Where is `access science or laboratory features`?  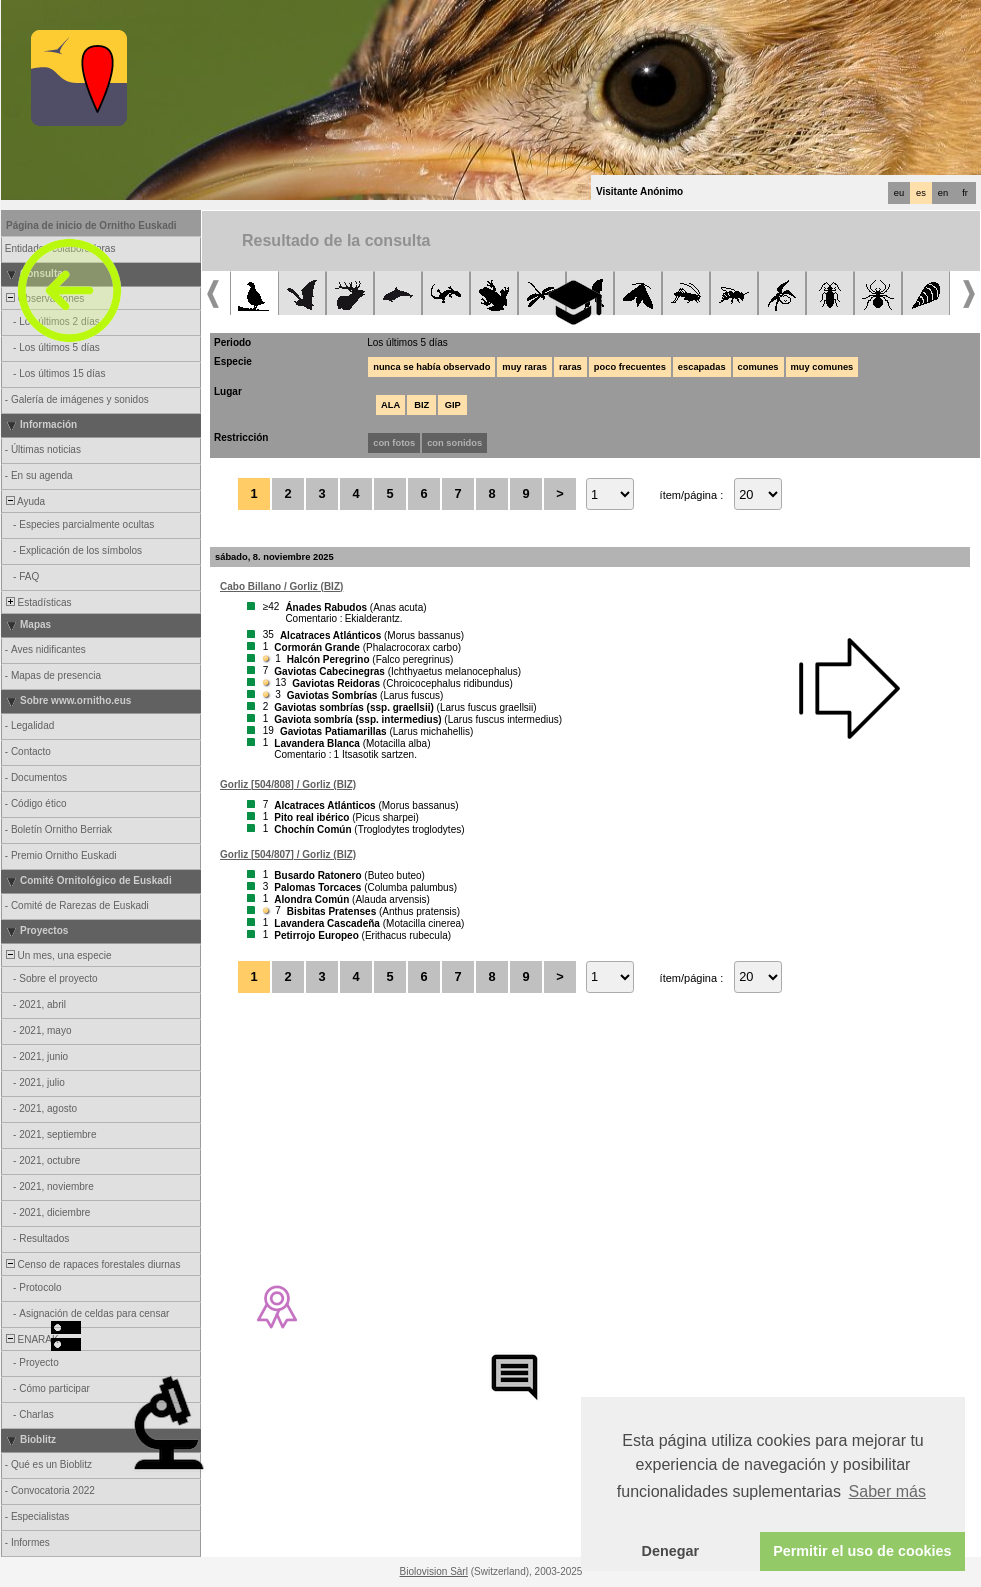 access science or laboratory features is located at coordinates (169, 1425).